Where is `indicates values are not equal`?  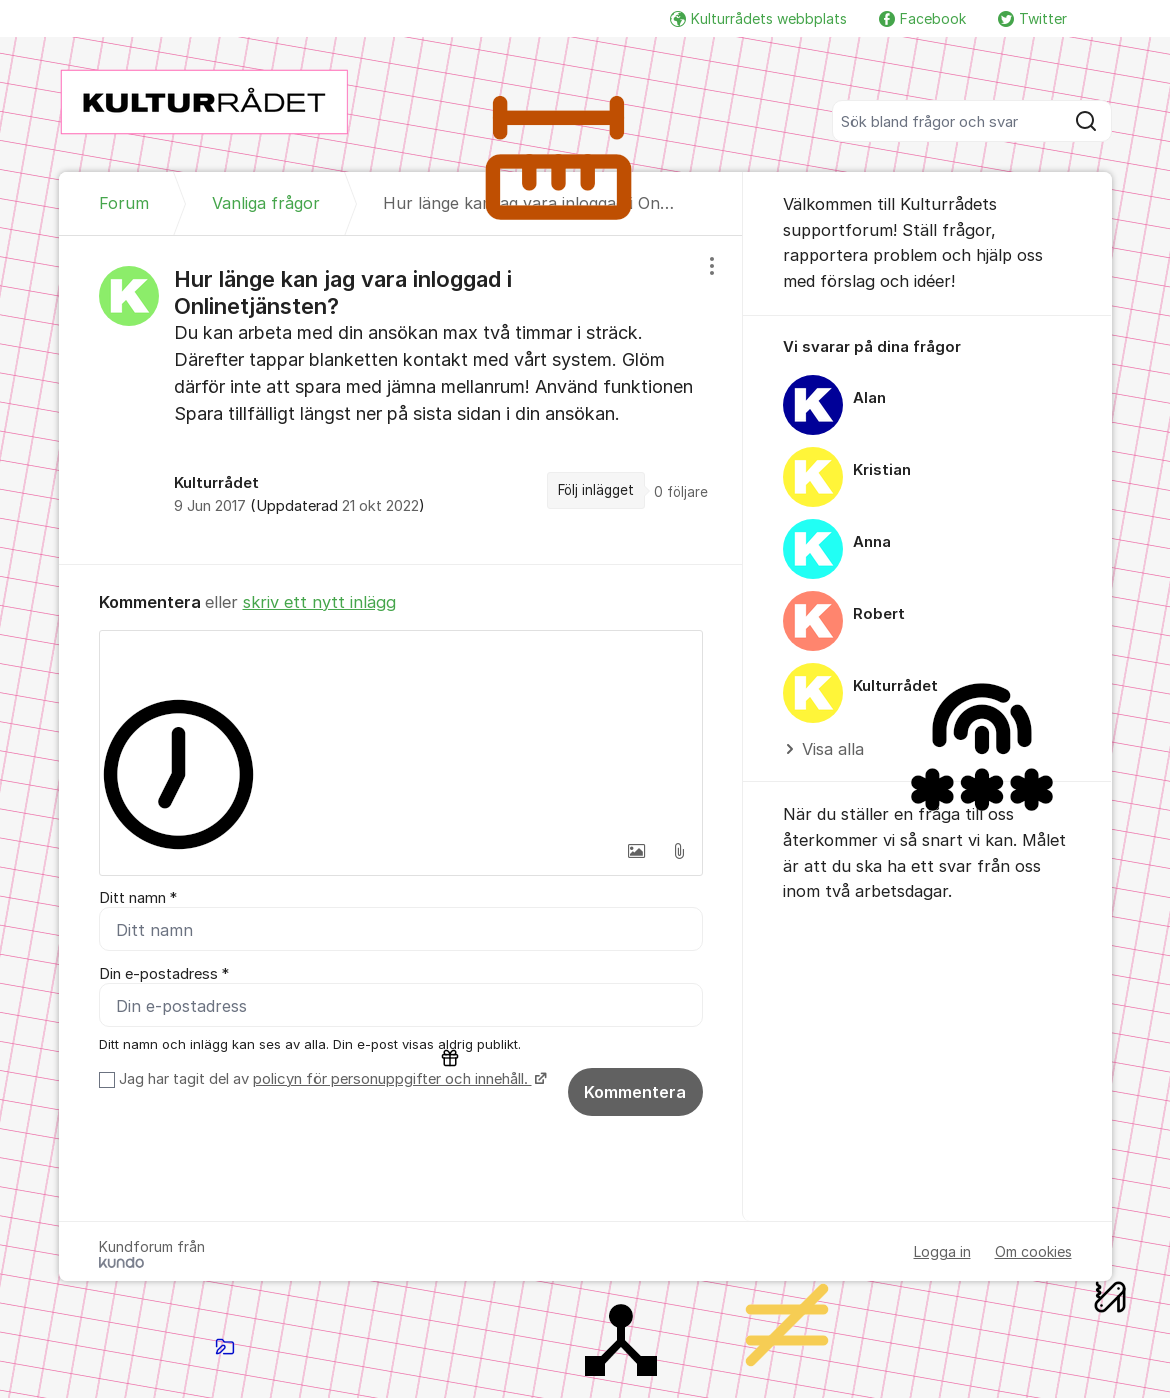
indicates values are not equal is located at coordinates (787, 1325).